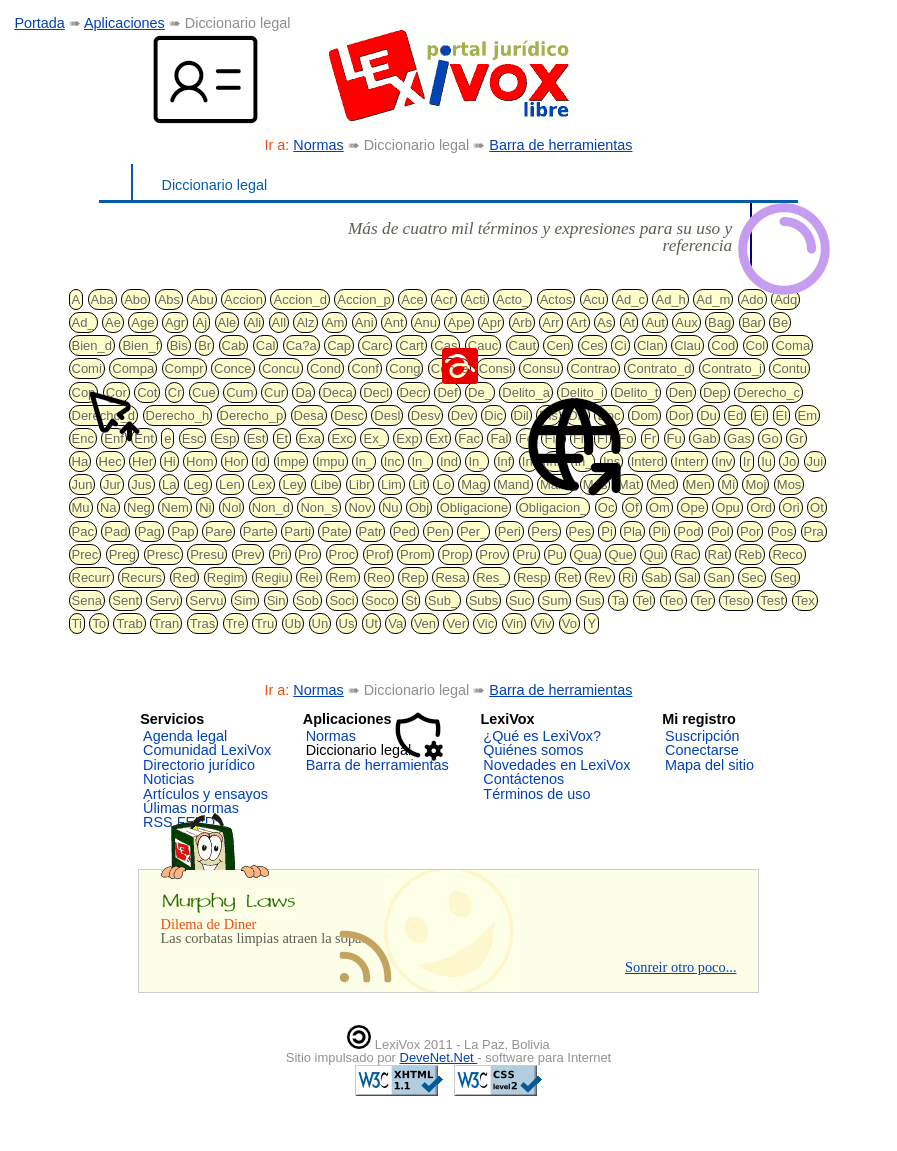 The width and height of the screenshot is (897, 1151). I want to click on view profile or account information, so click(205, 79).